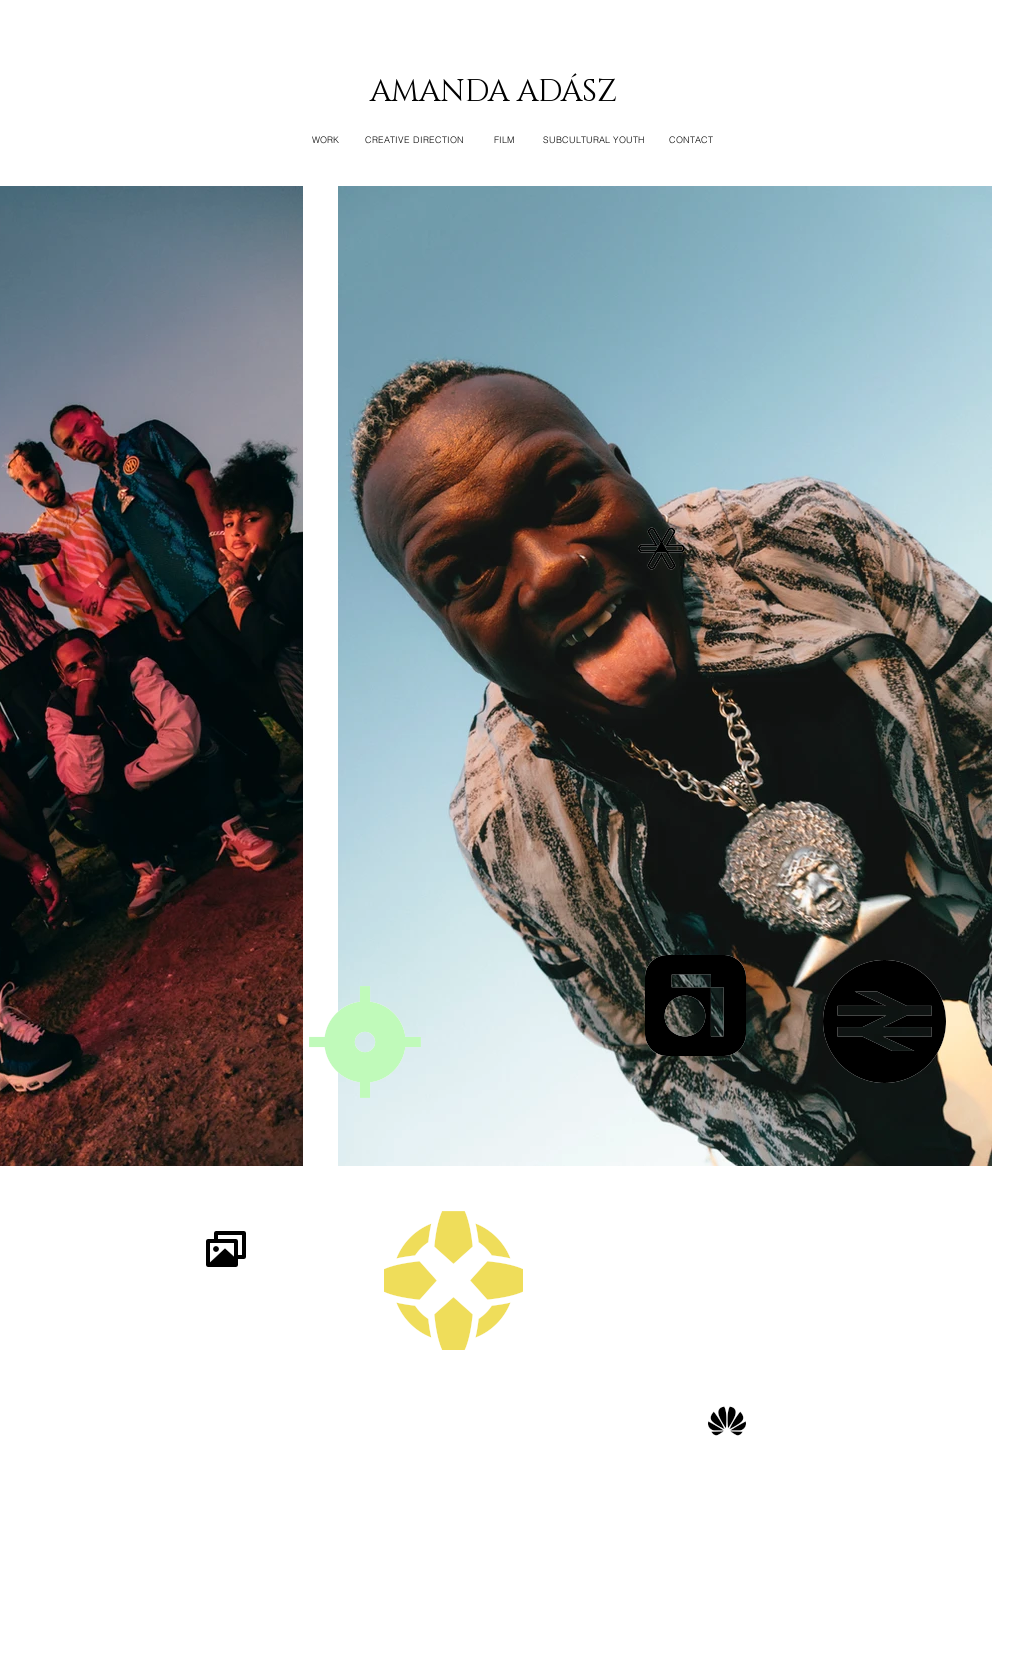 Image resolution: width=1024 pixels, height=1653 pixels. Describe the element at coordinates (727, 1421) in the screenshot. I see `Huawei brand logo` at that location.